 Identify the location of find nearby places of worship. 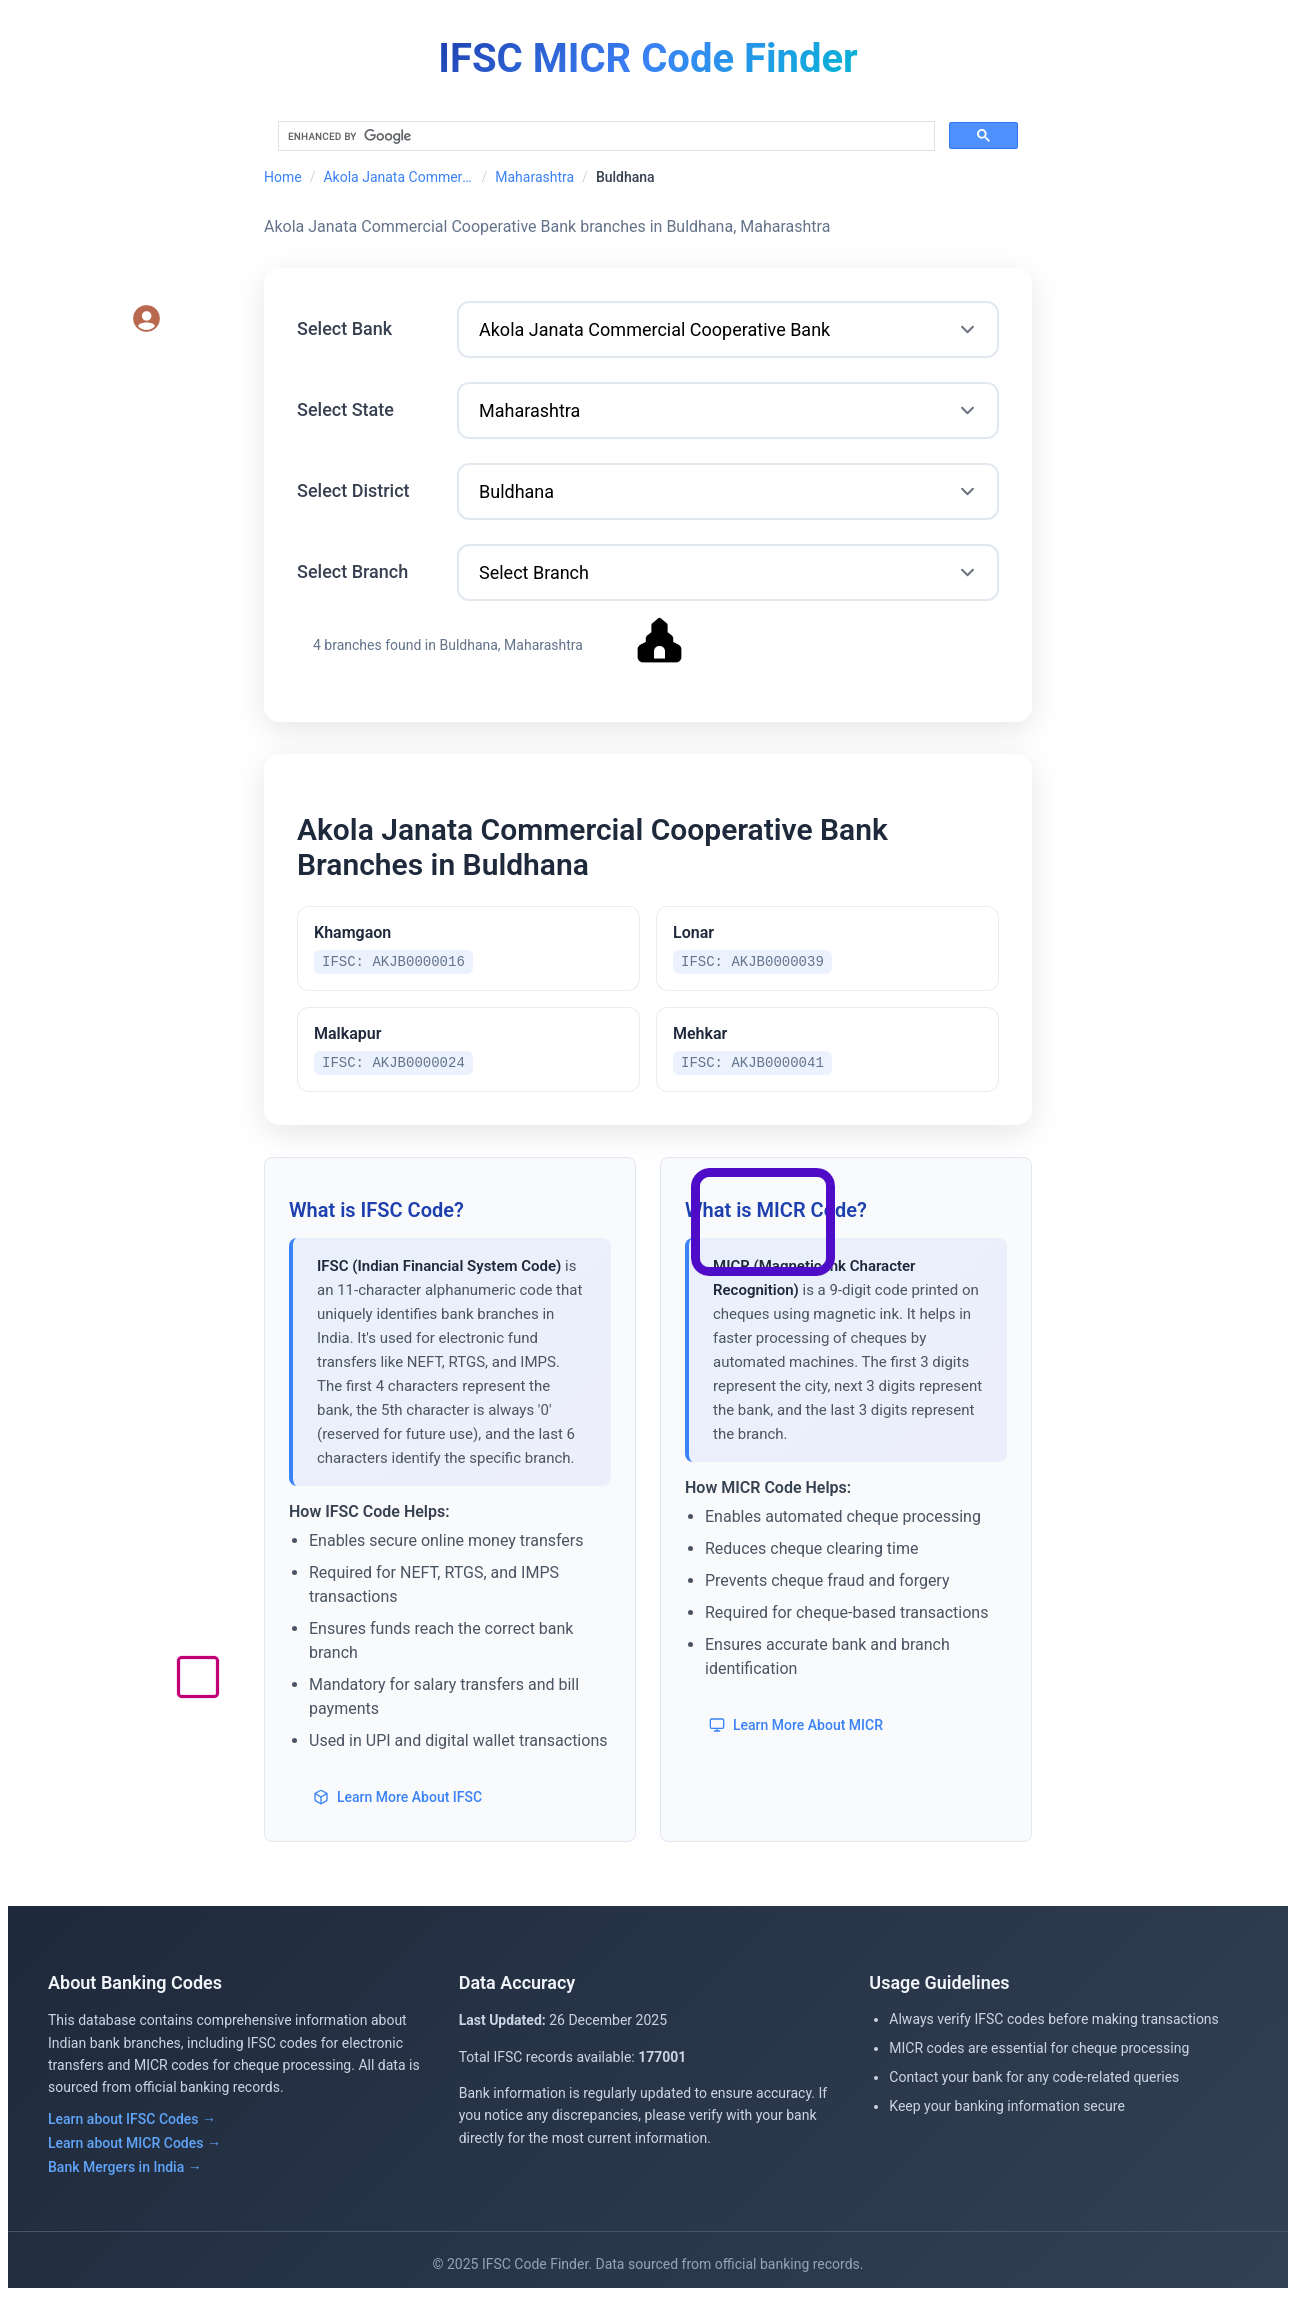
(659, 640).